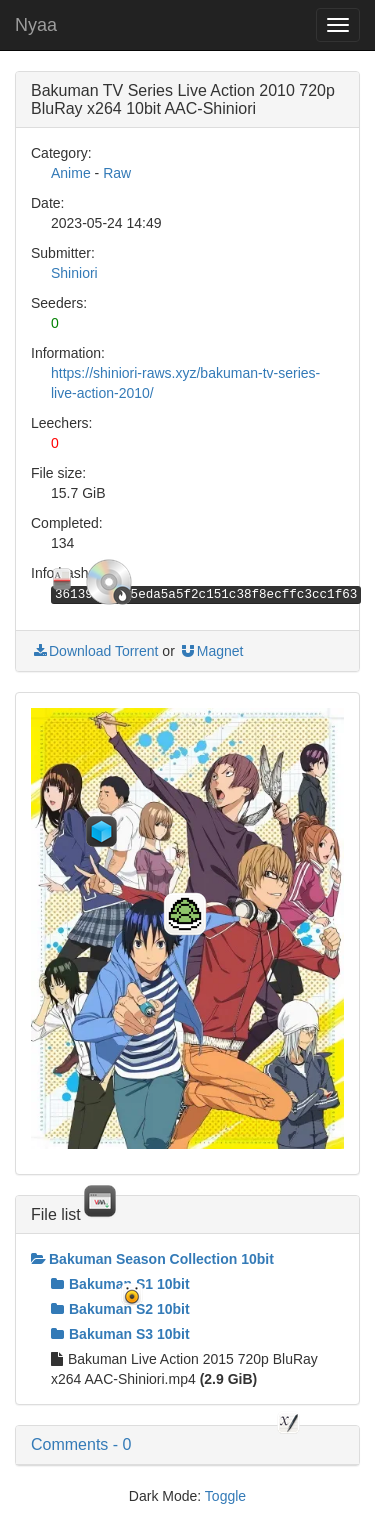  Describe the element at coordinates (101, 831) in the screenshot. I see `open awf application` at that location.